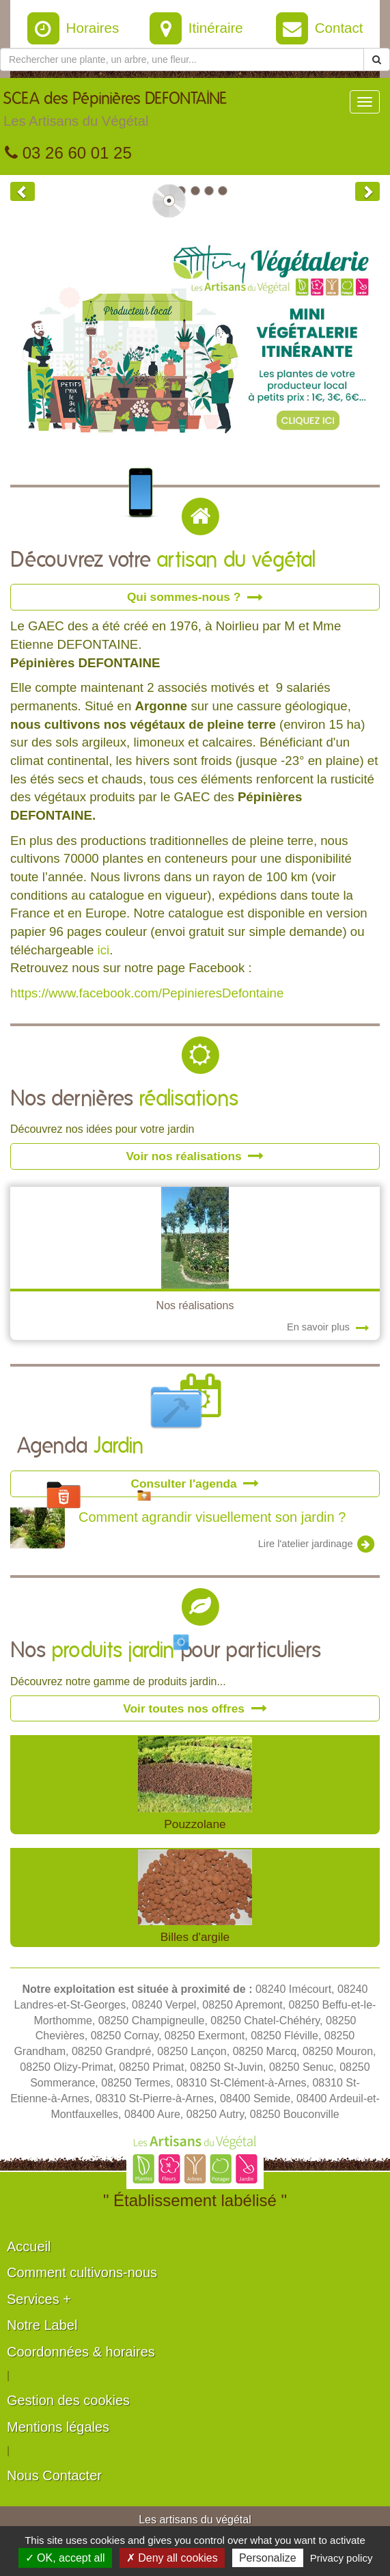  I want to click on unmount or eject a CD/DVD writer drive, so click(169, 200).